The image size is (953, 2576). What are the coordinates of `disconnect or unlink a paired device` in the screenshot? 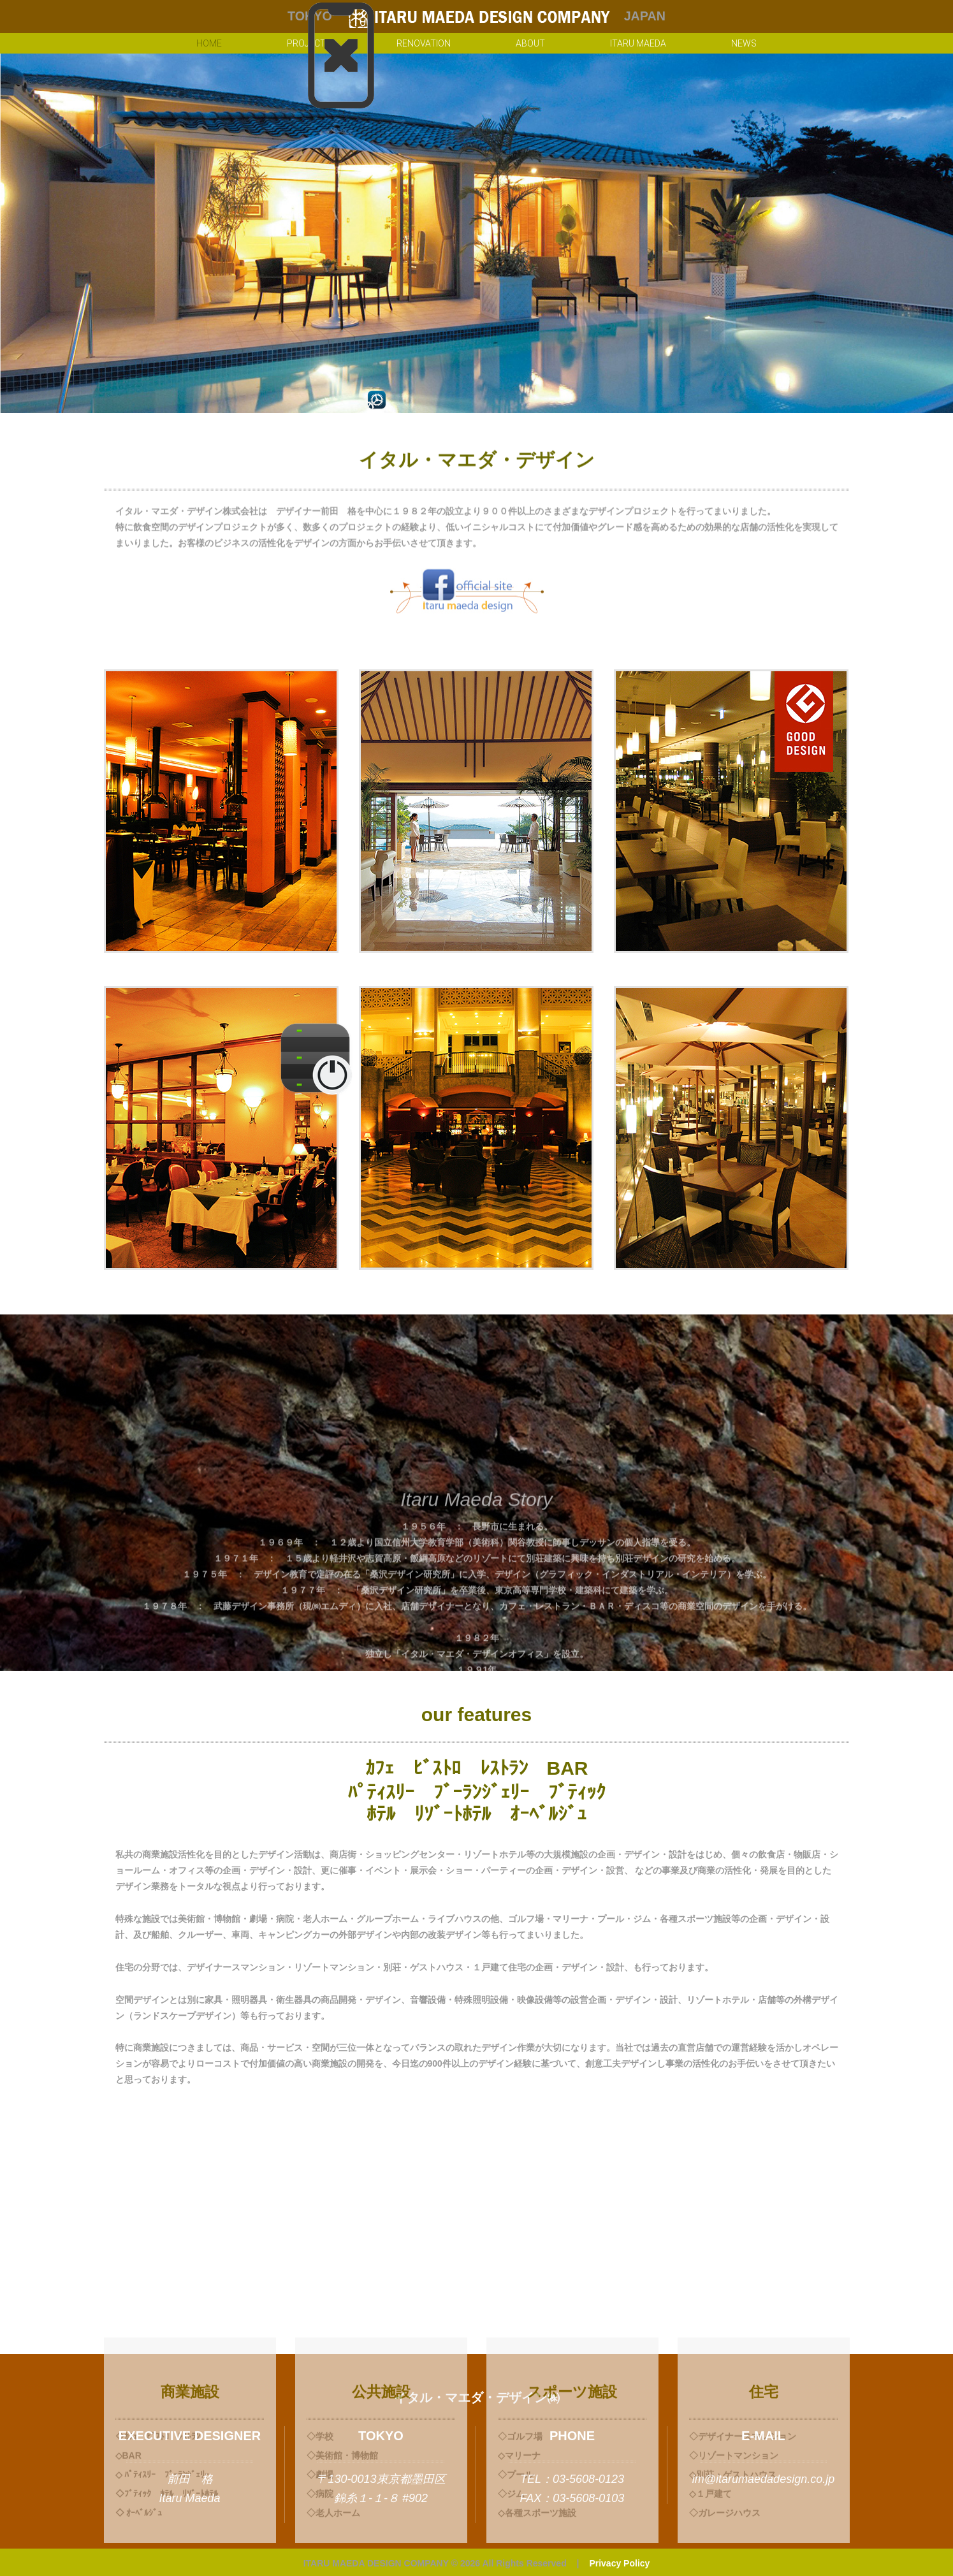 It's located at (341, 55).